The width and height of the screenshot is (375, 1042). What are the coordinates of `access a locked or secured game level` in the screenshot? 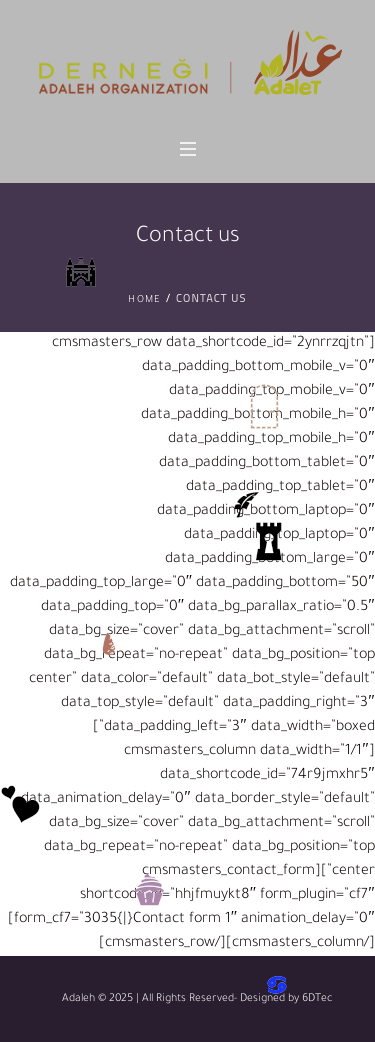 It's located at (268, 541).